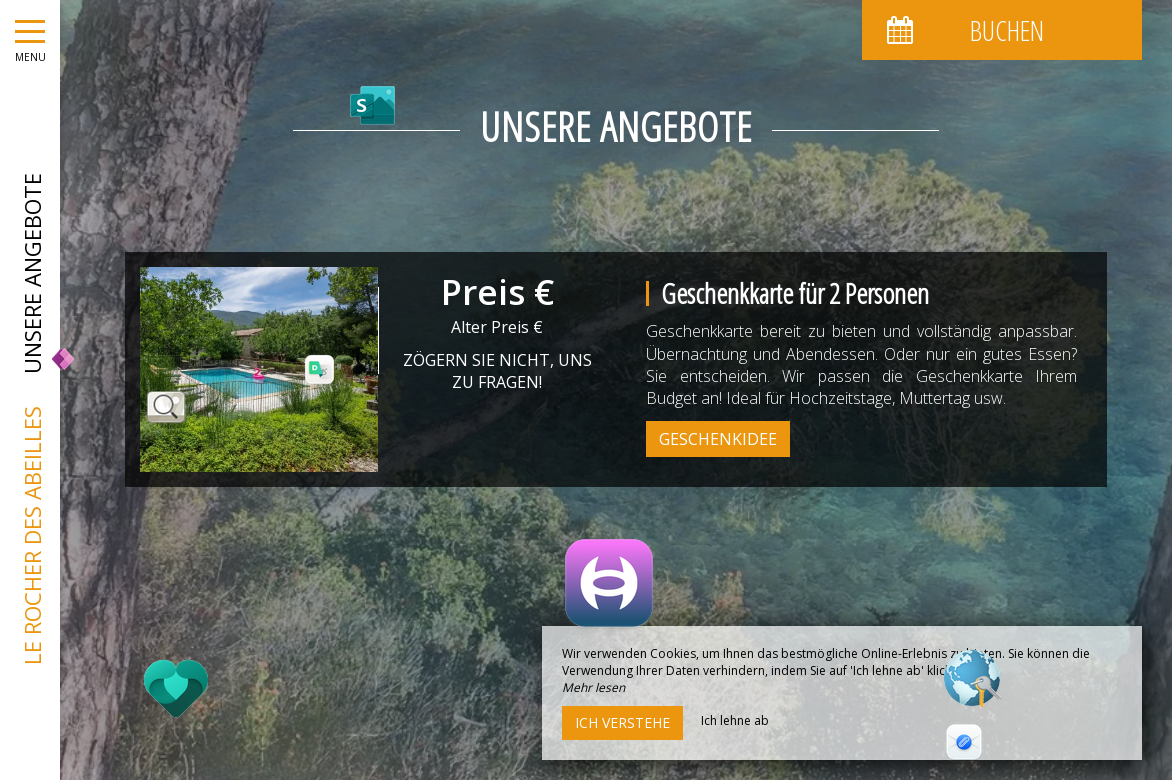  I want to click on open email attachment viewer, so click(964, 742).